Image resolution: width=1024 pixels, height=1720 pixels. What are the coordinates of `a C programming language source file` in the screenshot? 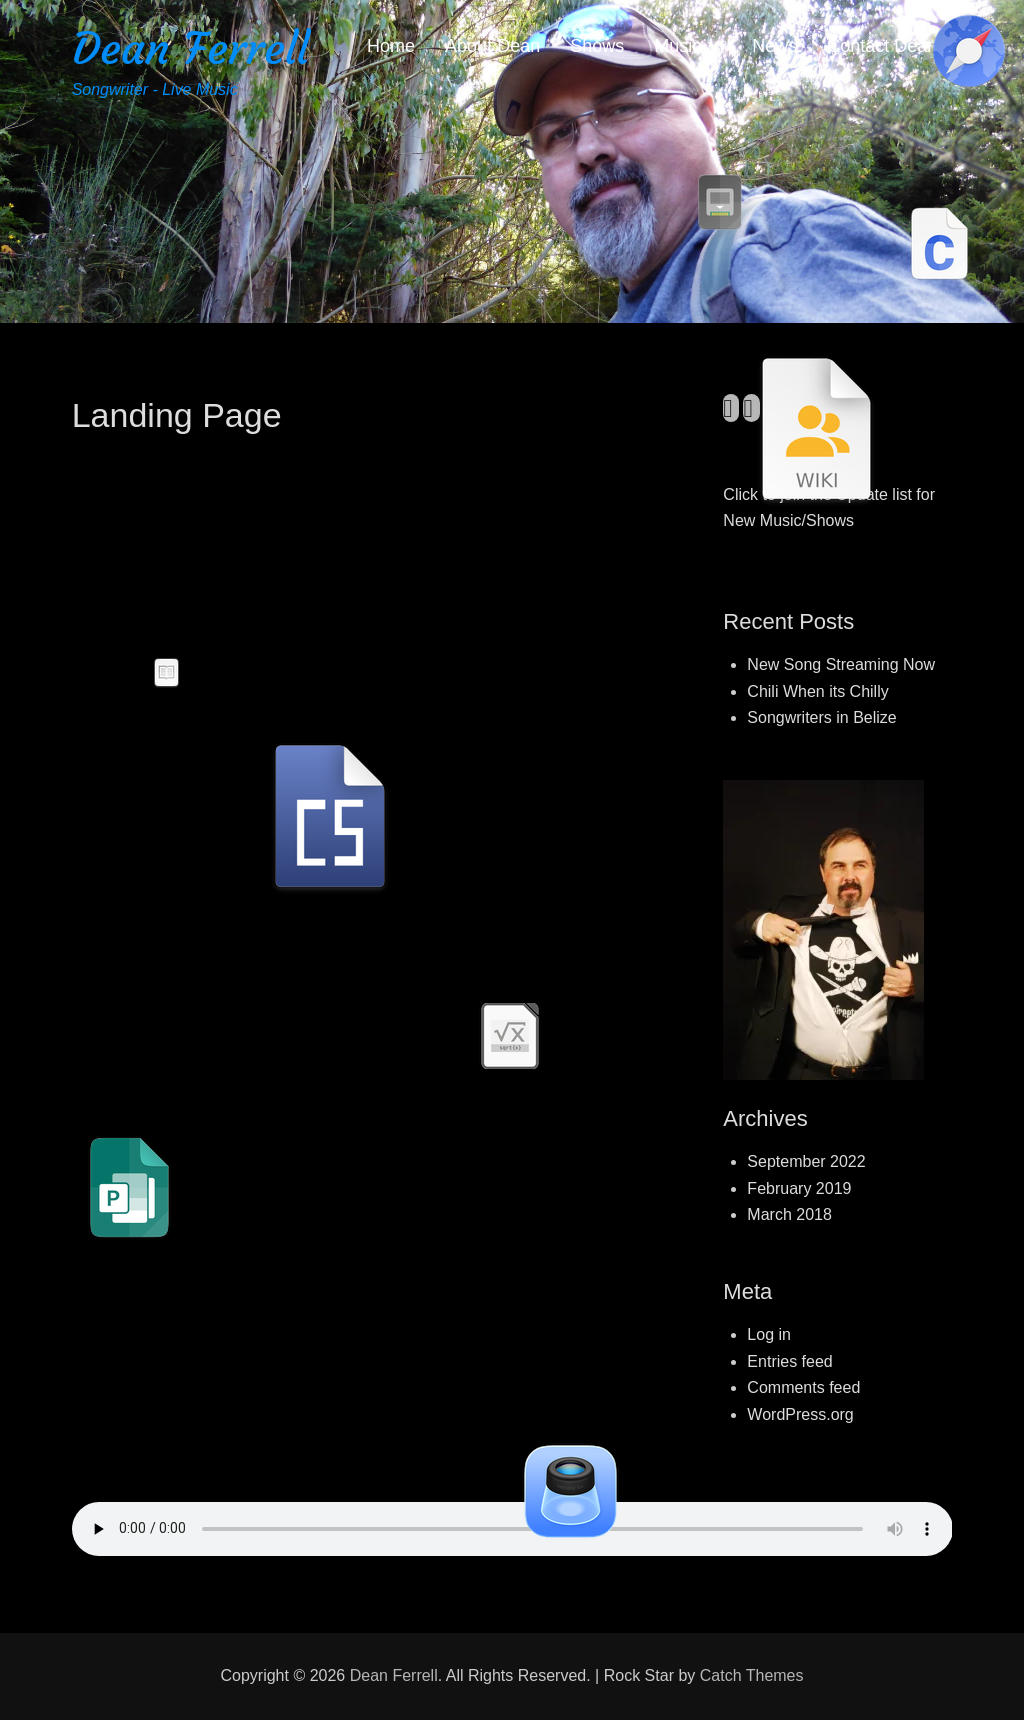 It's located at (939, 243).